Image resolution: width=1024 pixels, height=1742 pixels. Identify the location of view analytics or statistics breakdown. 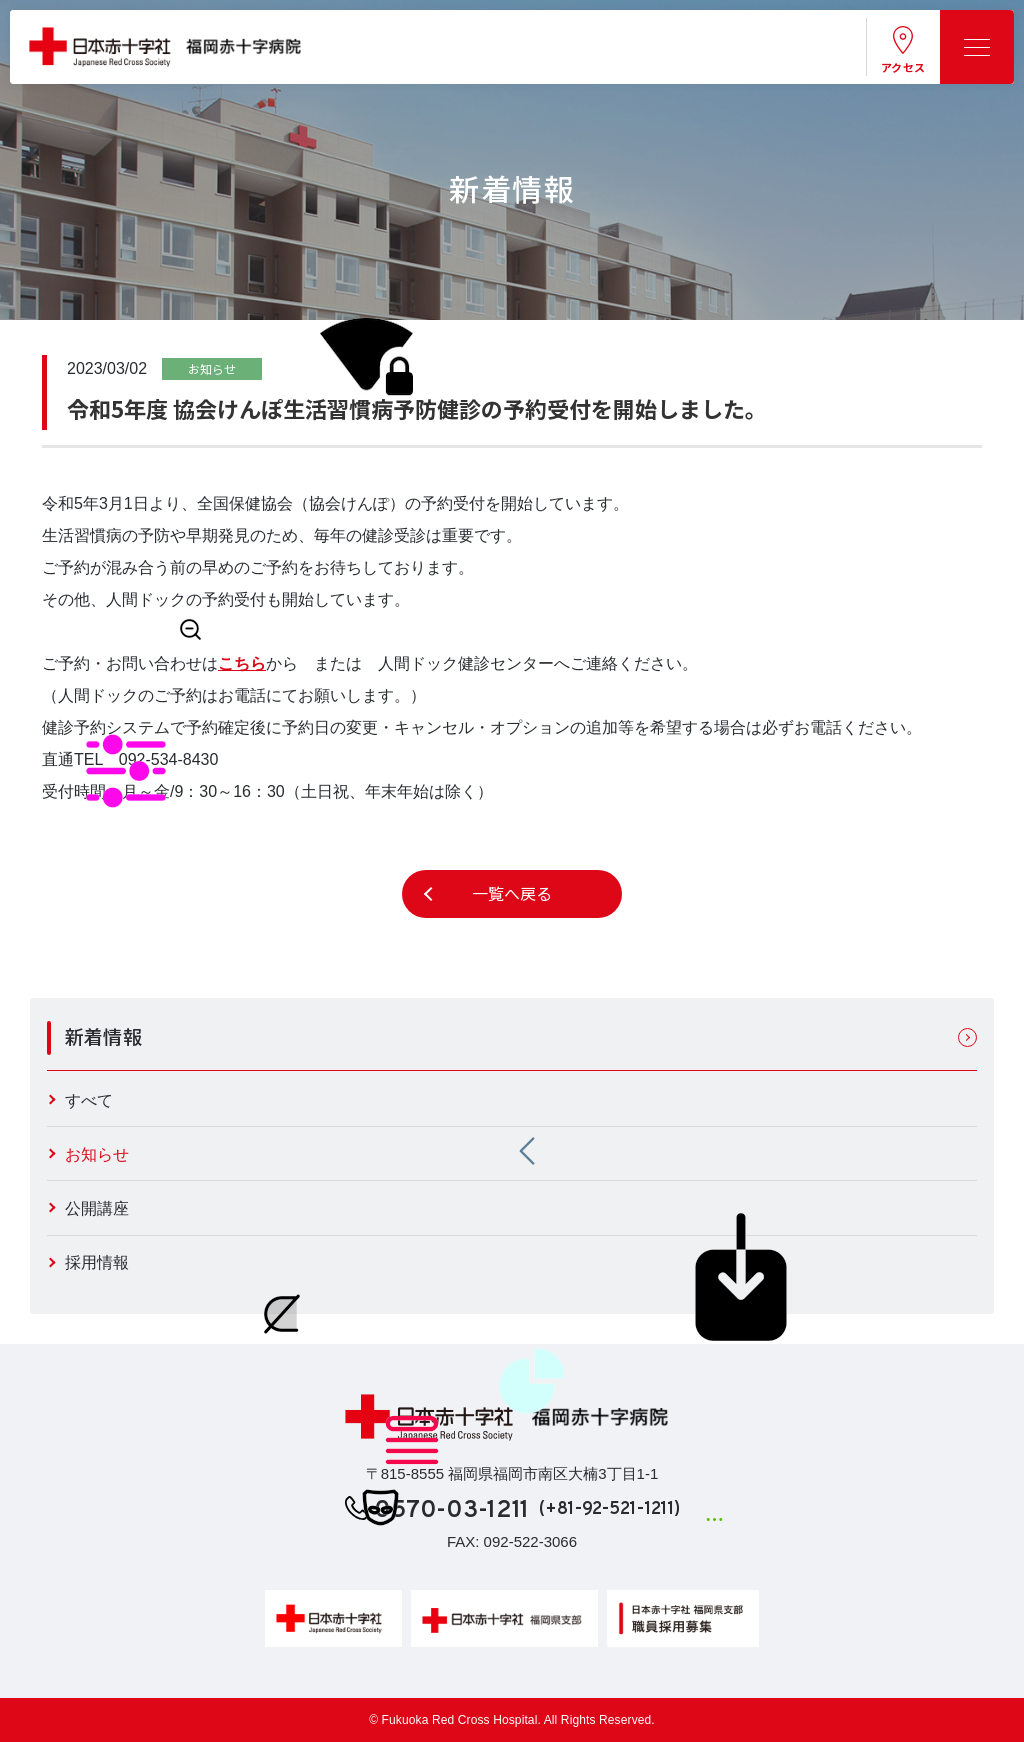
(532, 1381).